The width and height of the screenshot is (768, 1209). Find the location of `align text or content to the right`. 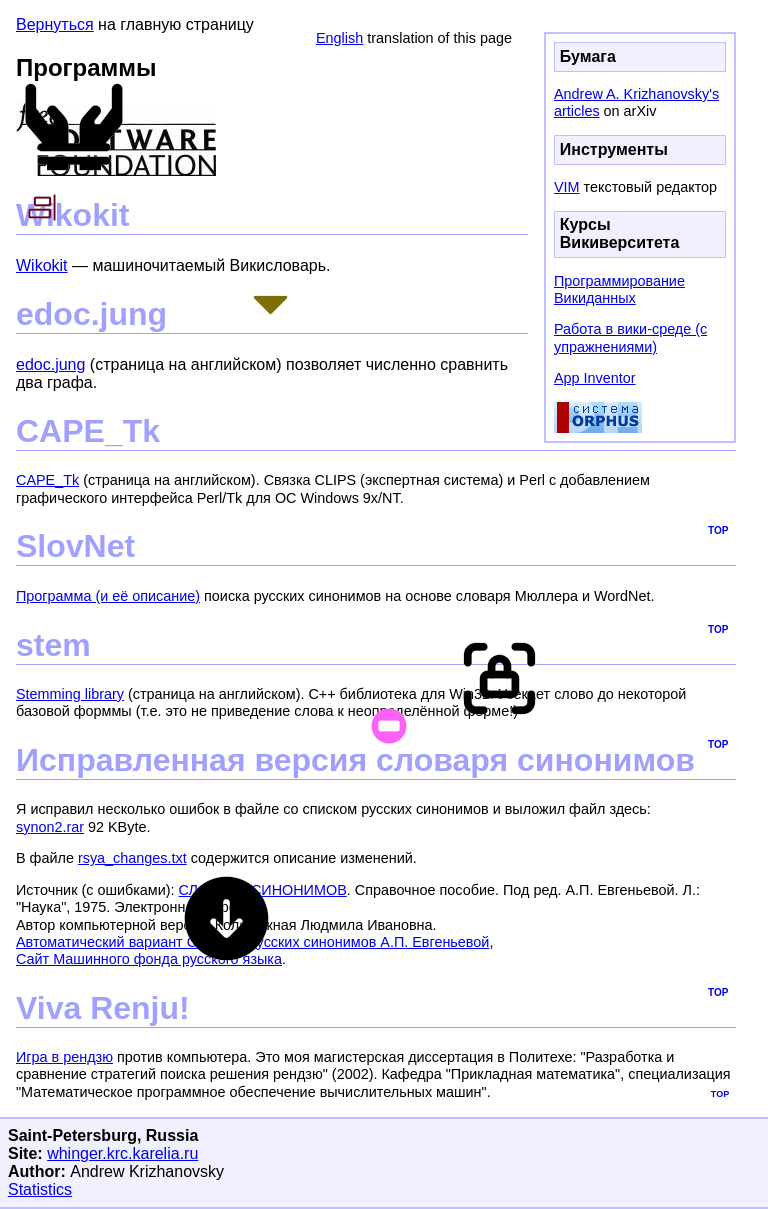

align text or content to the right is located at coordinates (42, 207).